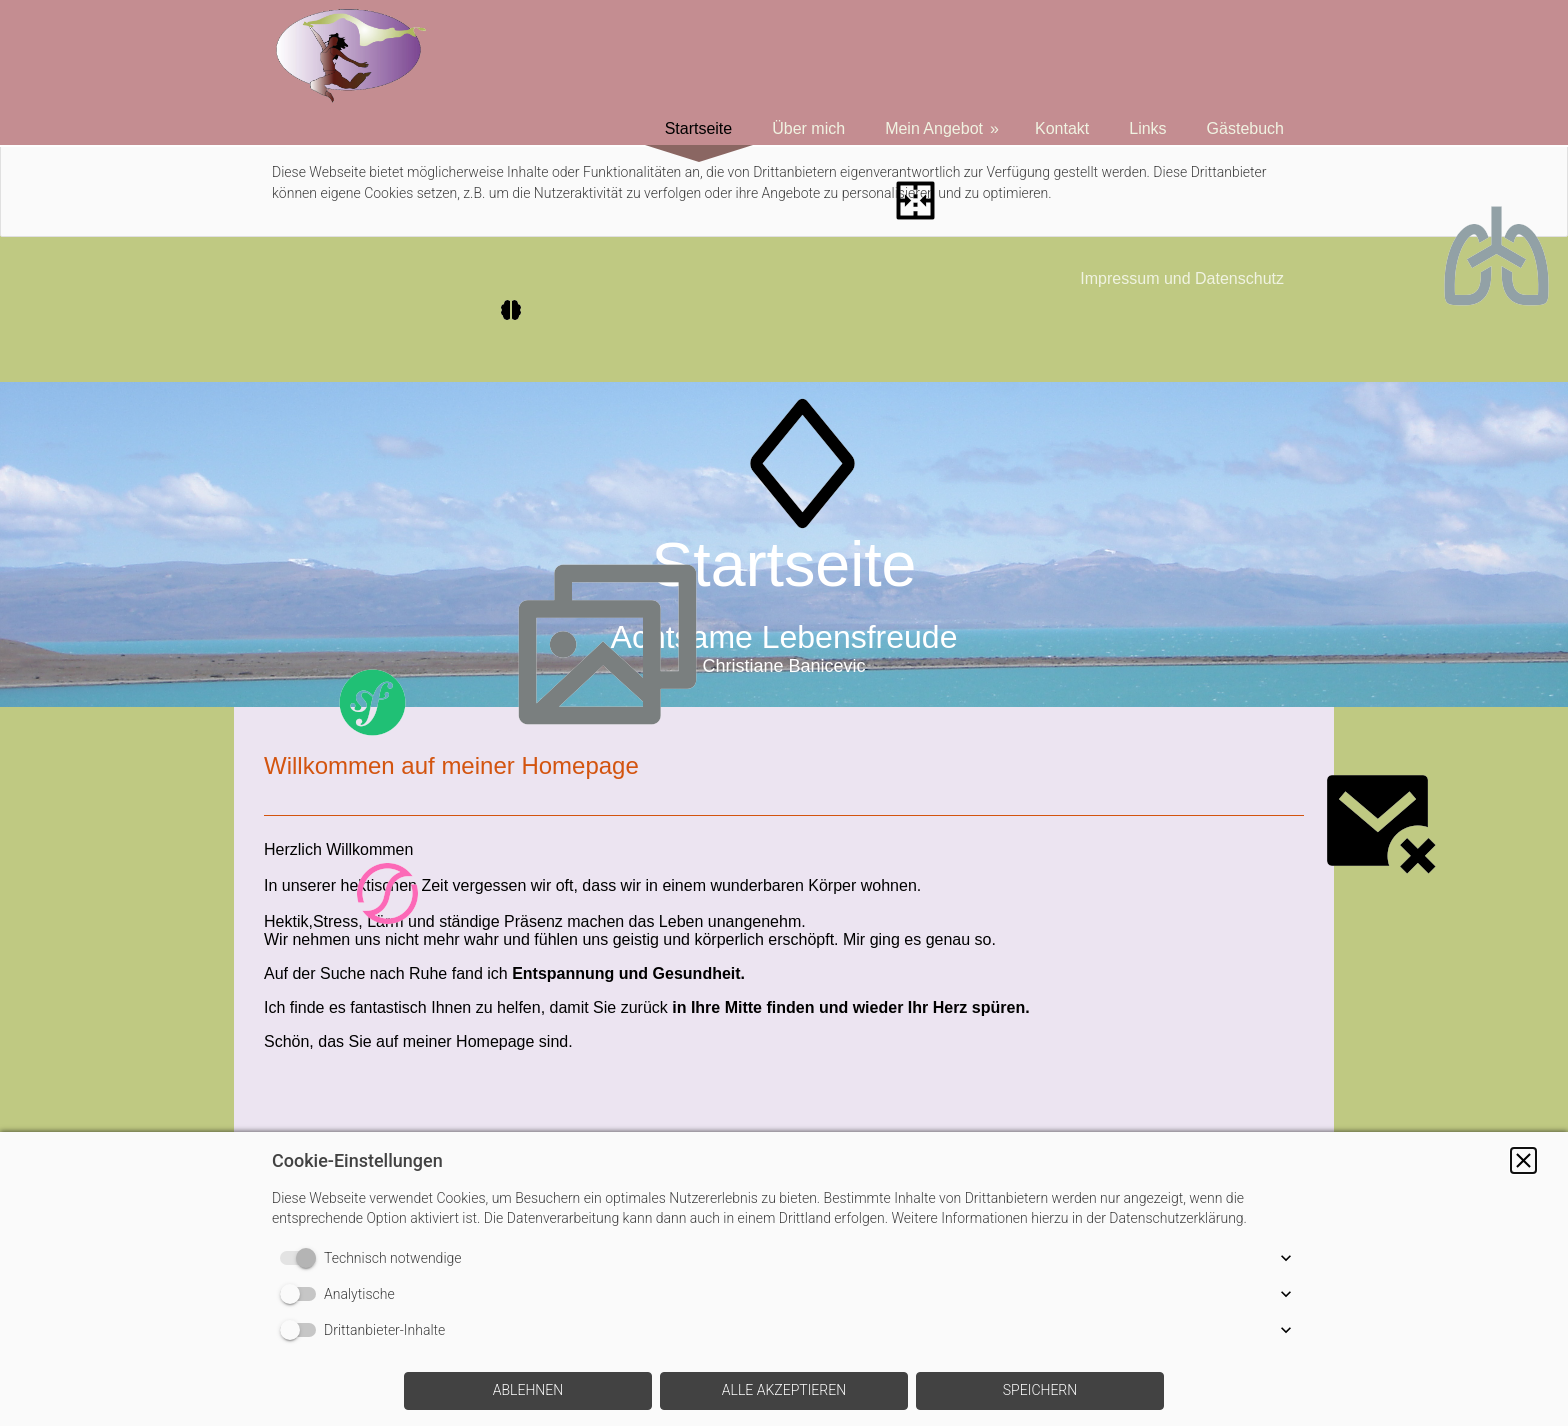 The height and width of the screenshot is (1426, 1568). Describe the element at coordinates (915, 200) in the screenshot. I see `merge selected cells horizontally in a table` at that location.